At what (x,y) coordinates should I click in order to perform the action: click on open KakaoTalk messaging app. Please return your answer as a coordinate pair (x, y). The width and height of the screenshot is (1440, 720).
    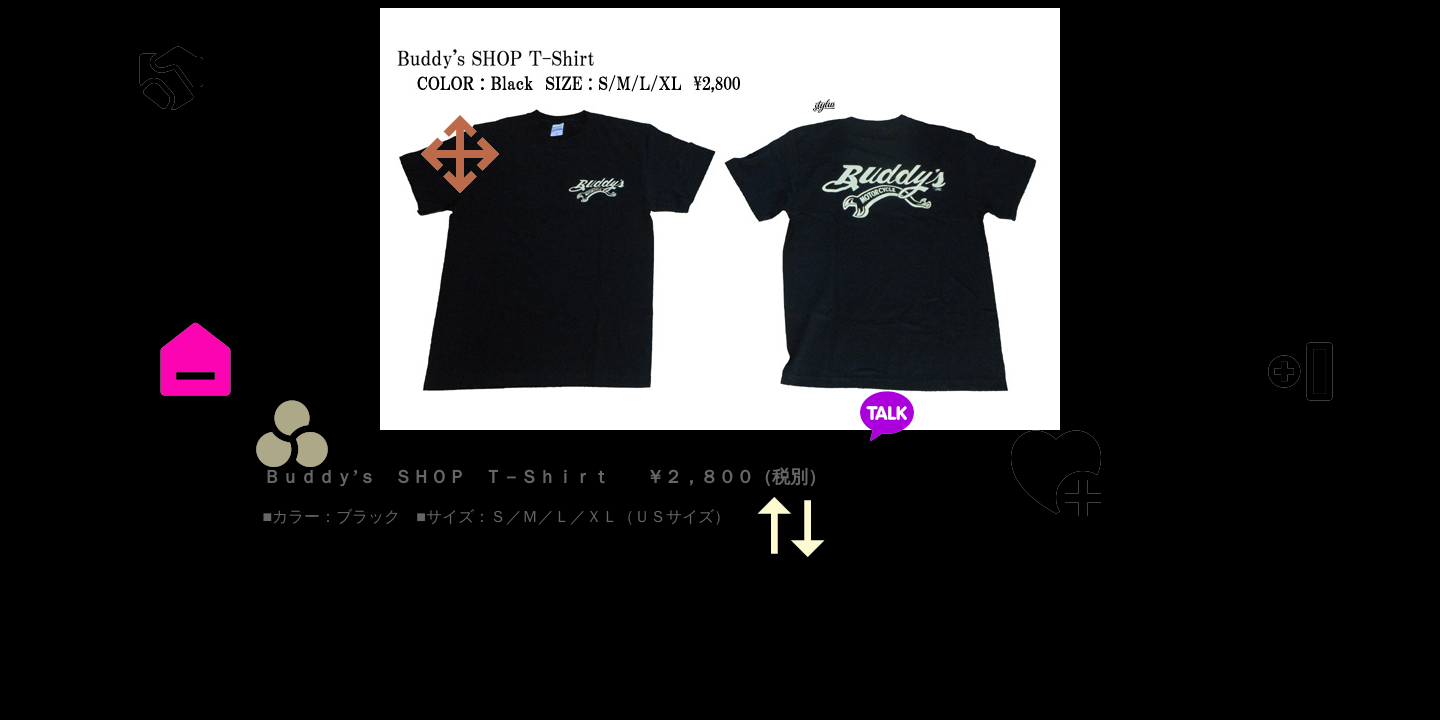
    Looking at the image, I should click on (887, 415).